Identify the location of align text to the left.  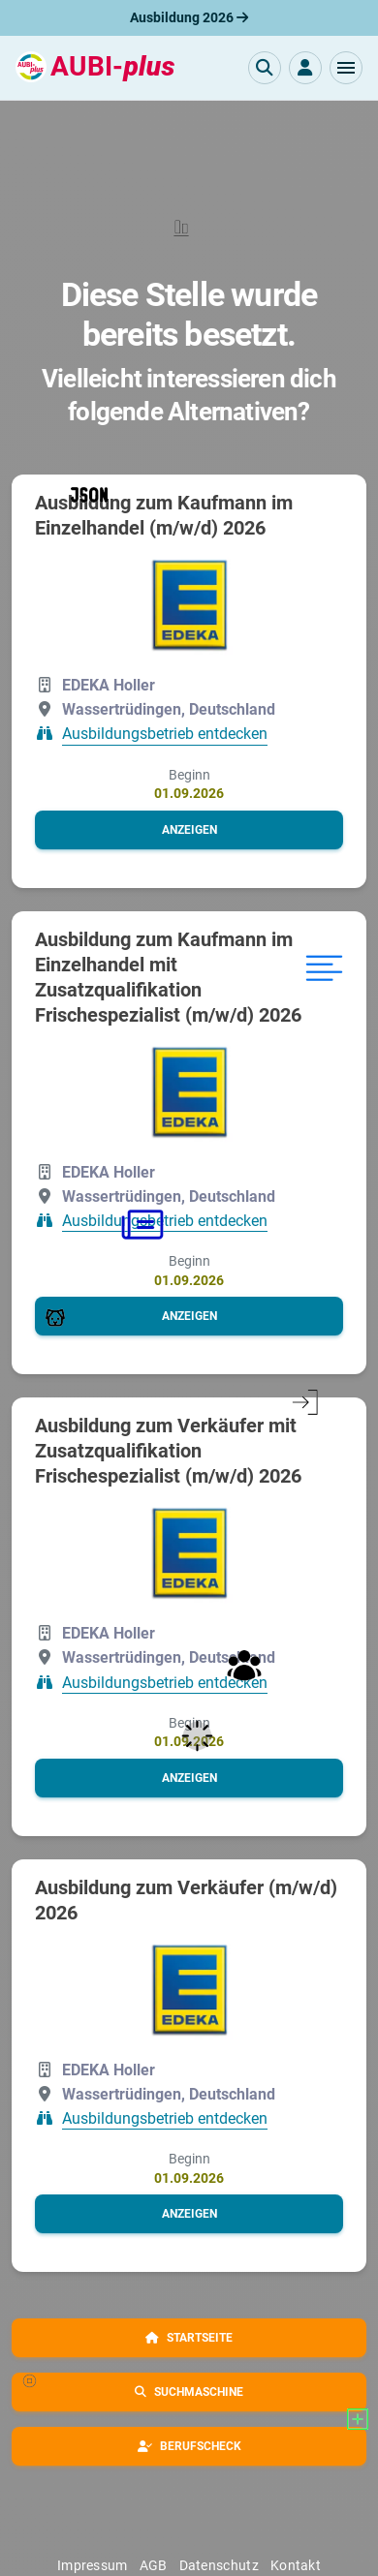
(324, 968).